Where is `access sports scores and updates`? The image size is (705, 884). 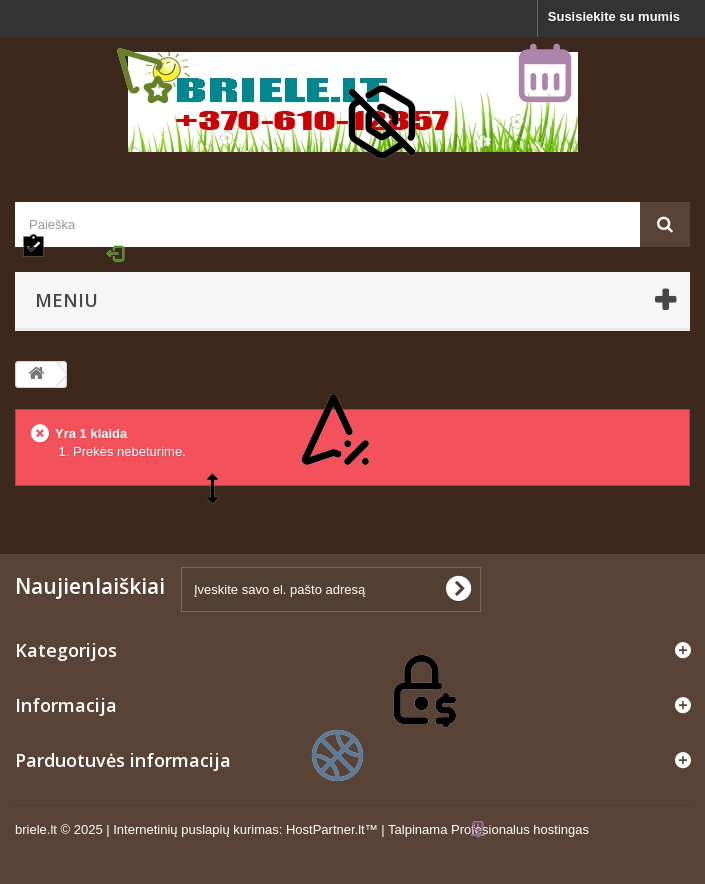 access sports scores and updates is located at coordinates (337, 755).